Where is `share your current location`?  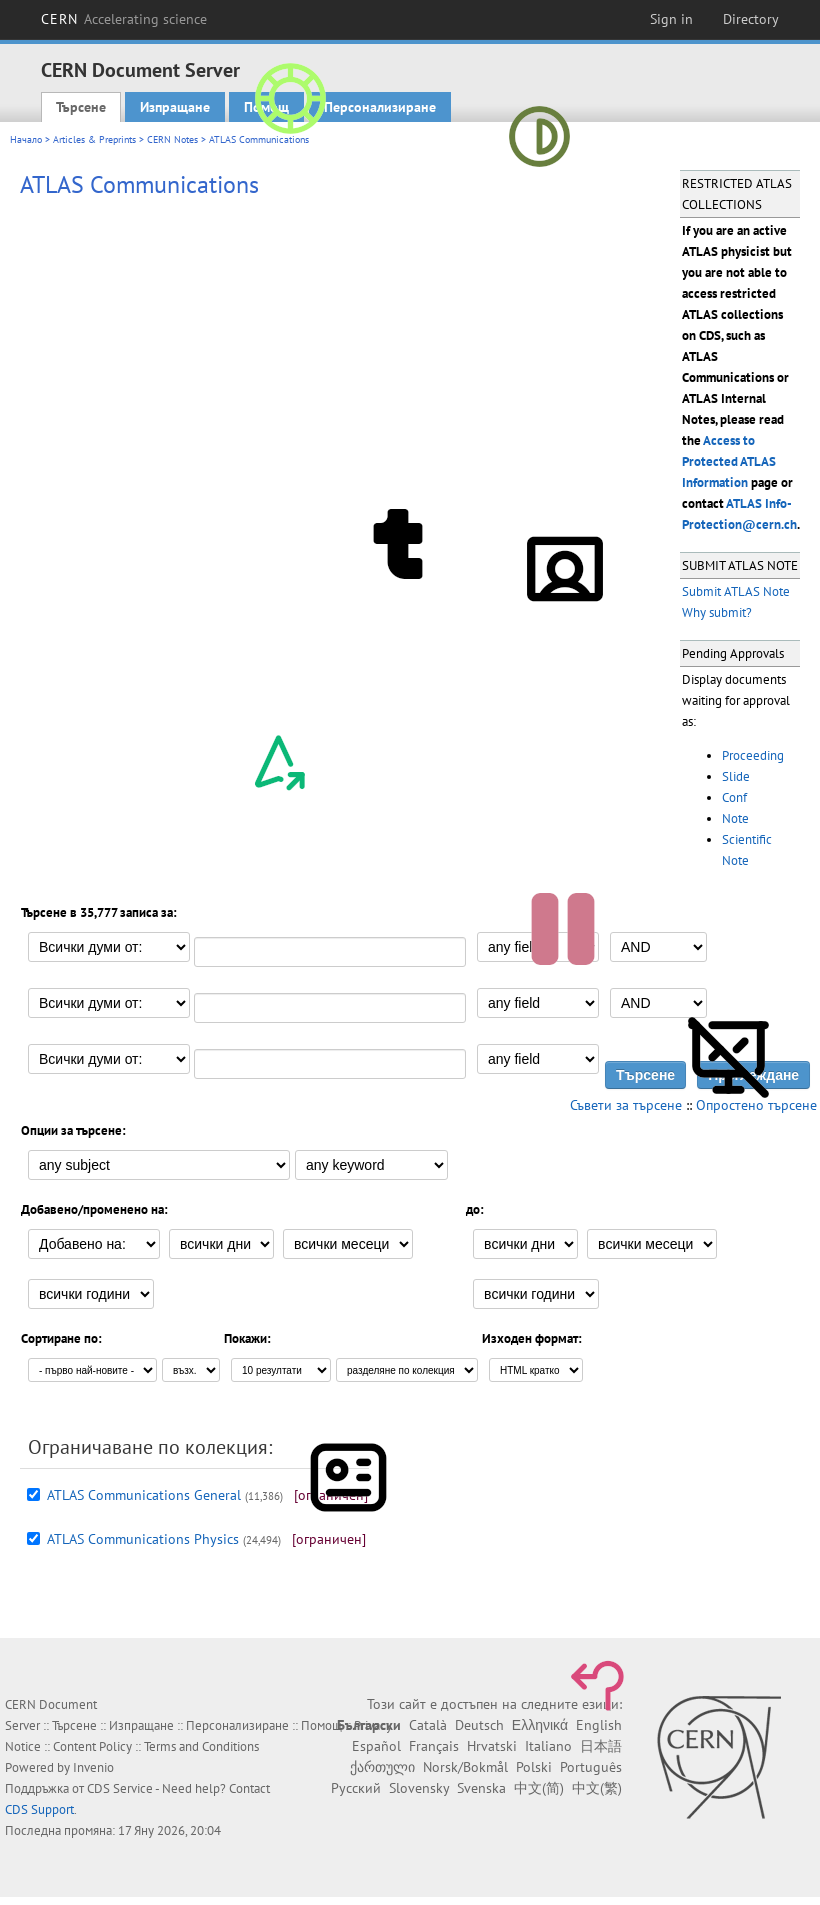 share your current location is located at coordinates (278, 761).